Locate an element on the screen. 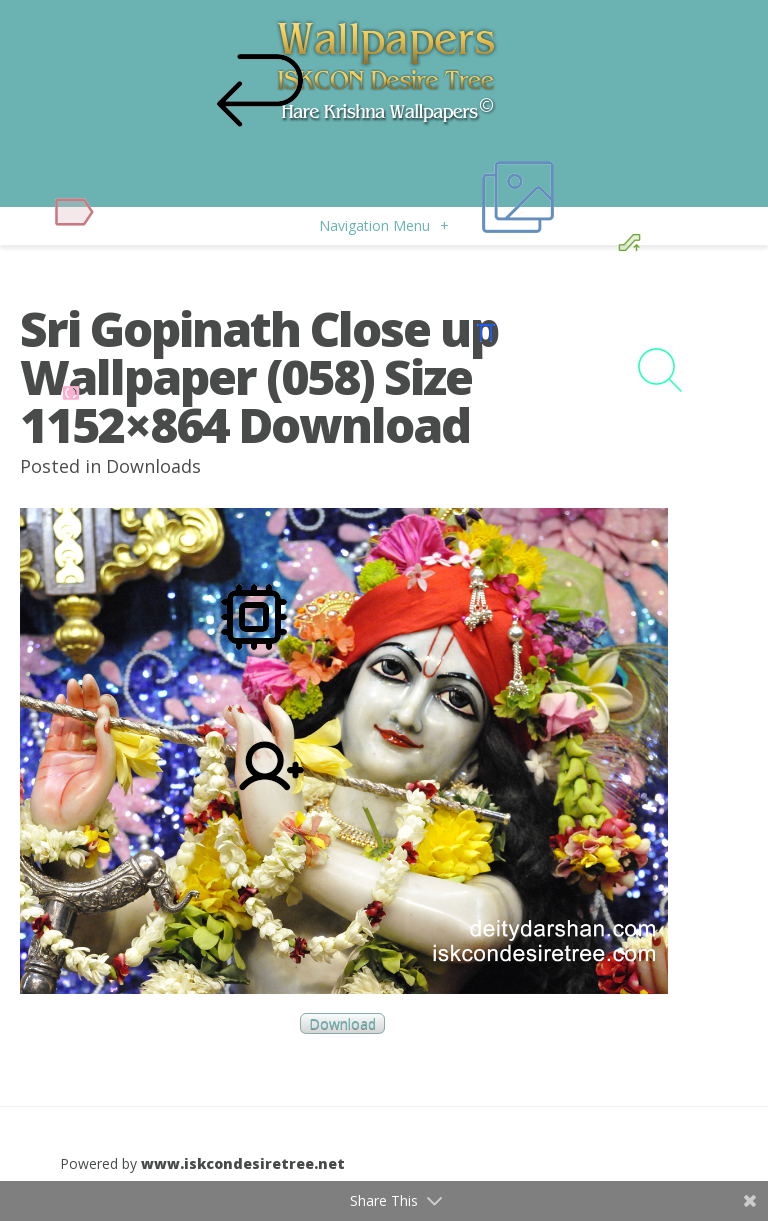 The width and height of the screenshot is (768, 1221). view system performance and processor information is located at coordinates (254, 617).